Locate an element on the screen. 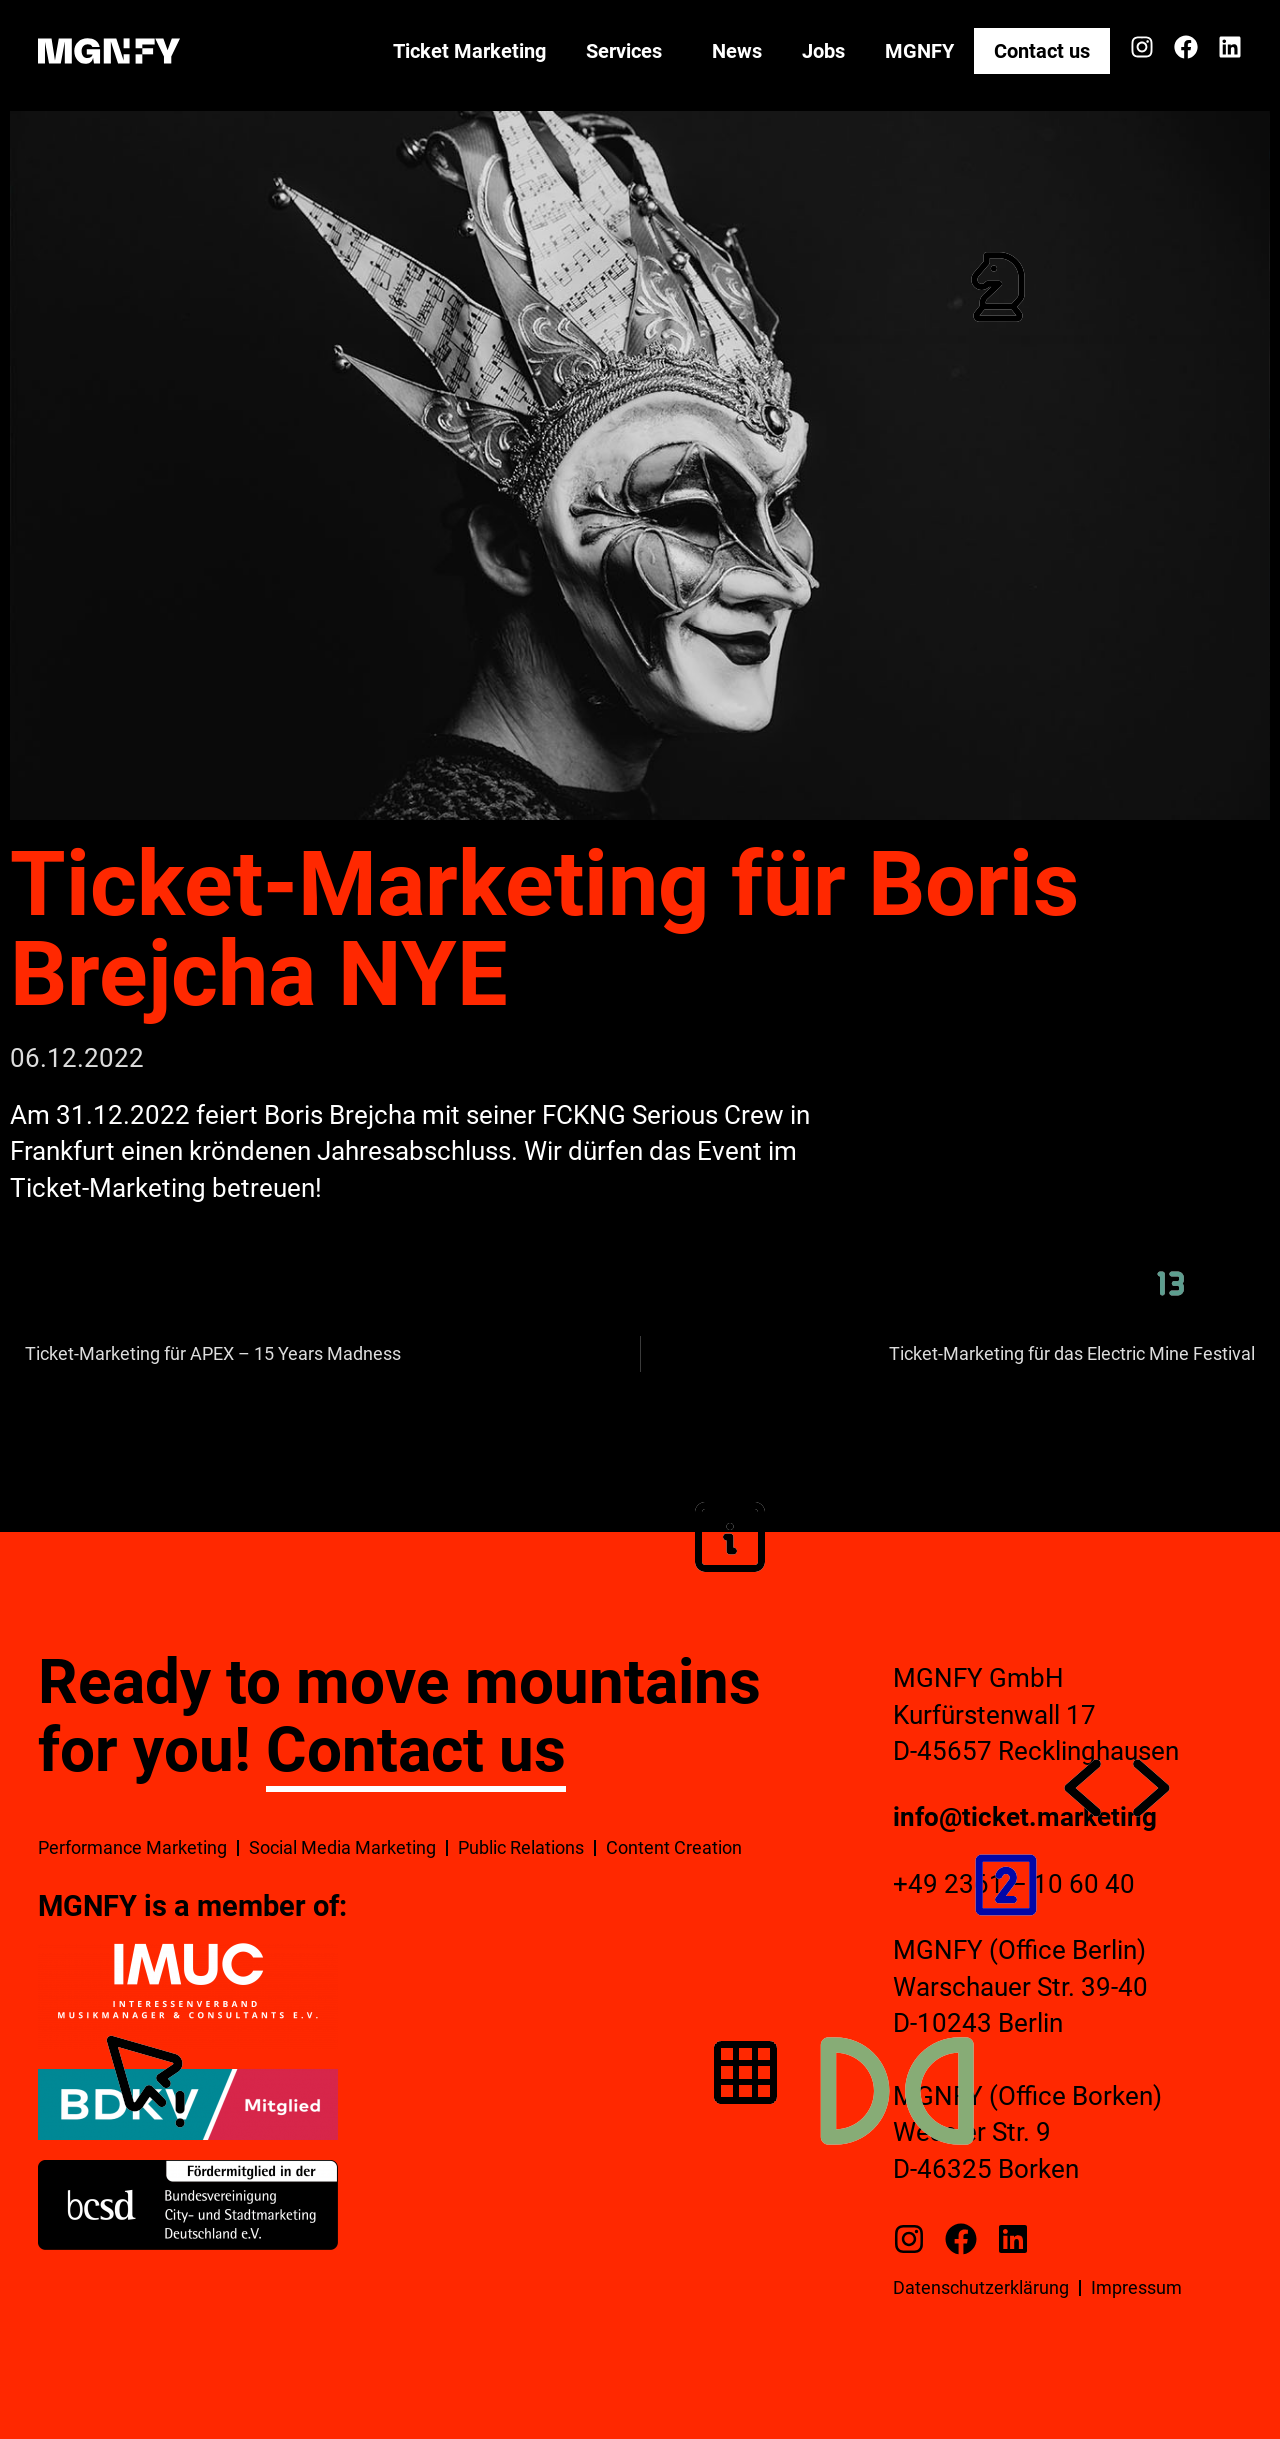 Image resolution: width=1280 pixels, height=2439 pixels. indicates step two in a numbered sequence is located at coordinates (1006, 1885).